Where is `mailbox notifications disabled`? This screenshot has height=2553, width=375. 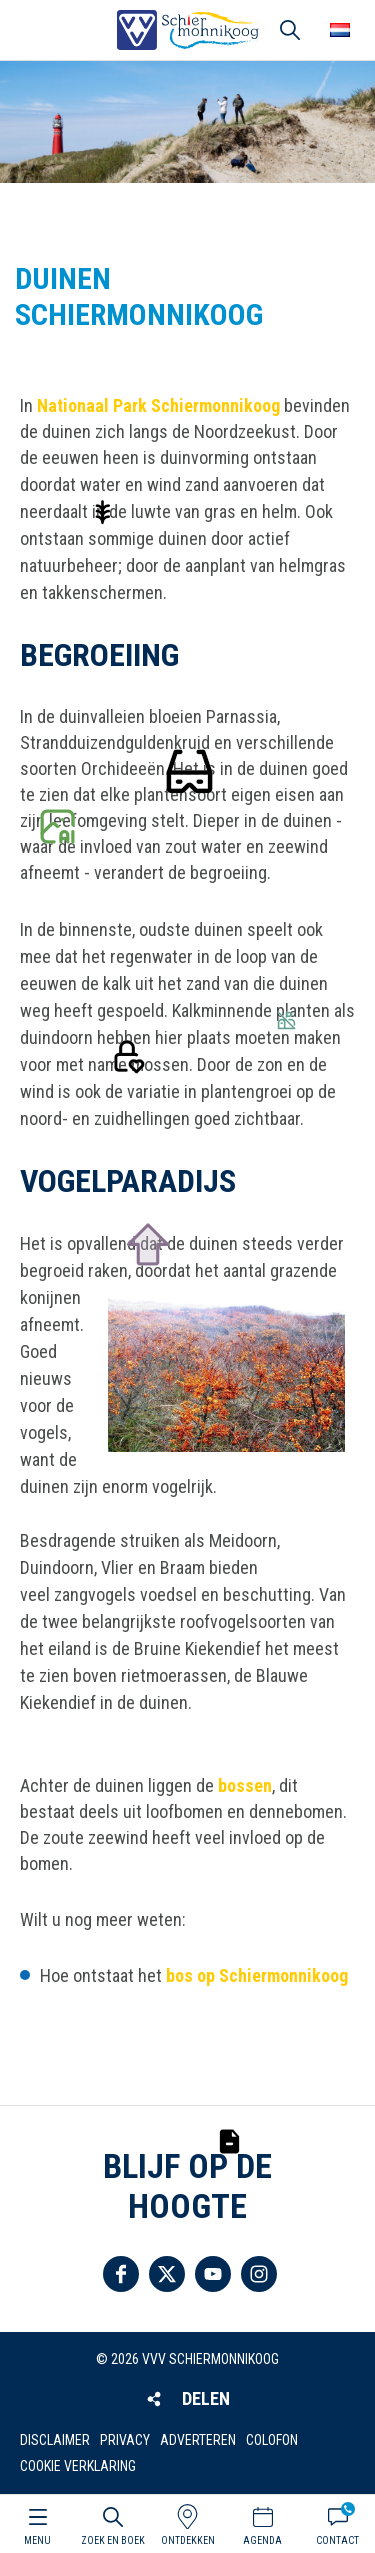
mailbox notifications disabled is located at coordinates (286, 1020).